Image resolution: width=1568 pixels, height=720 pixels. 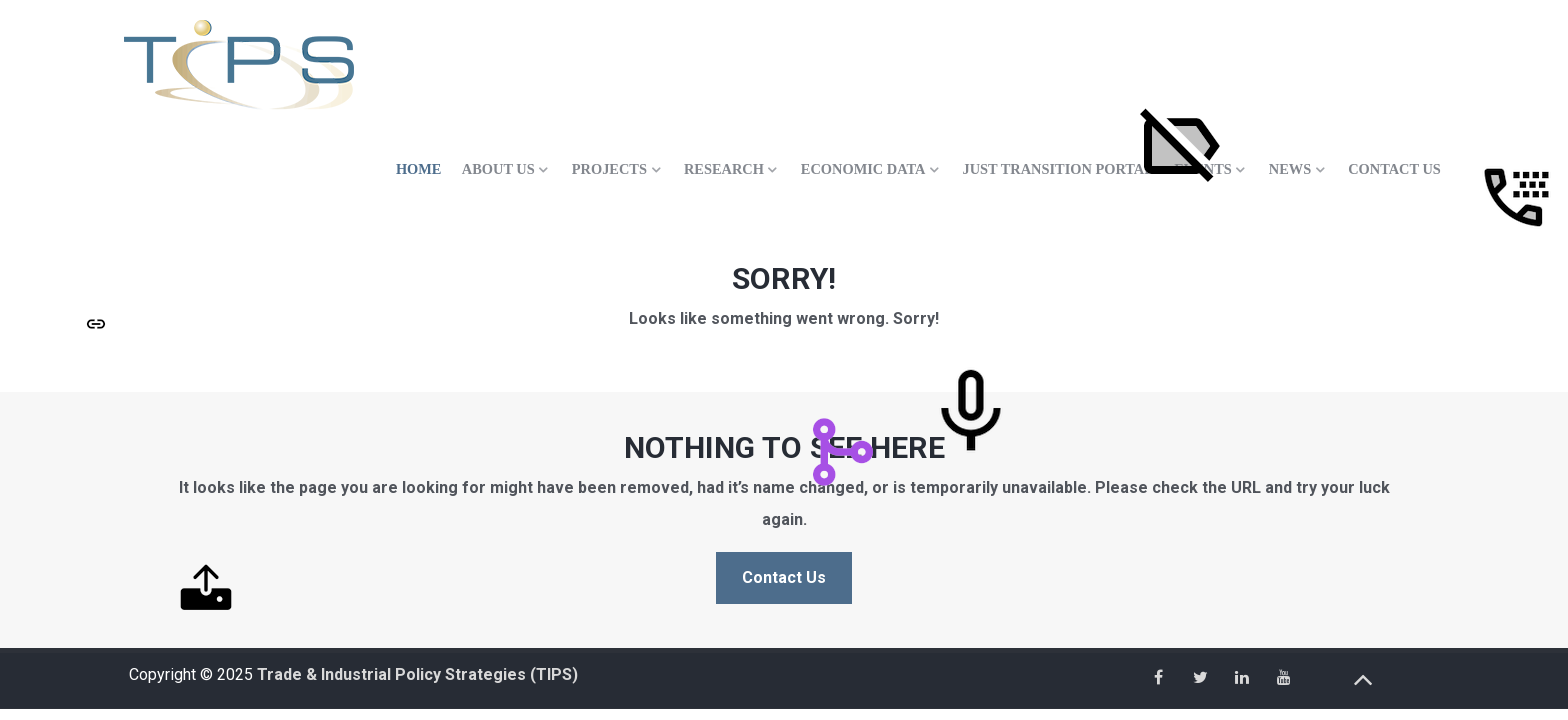 I want to click on remove a label or tag, so click(x=1180, y=146).